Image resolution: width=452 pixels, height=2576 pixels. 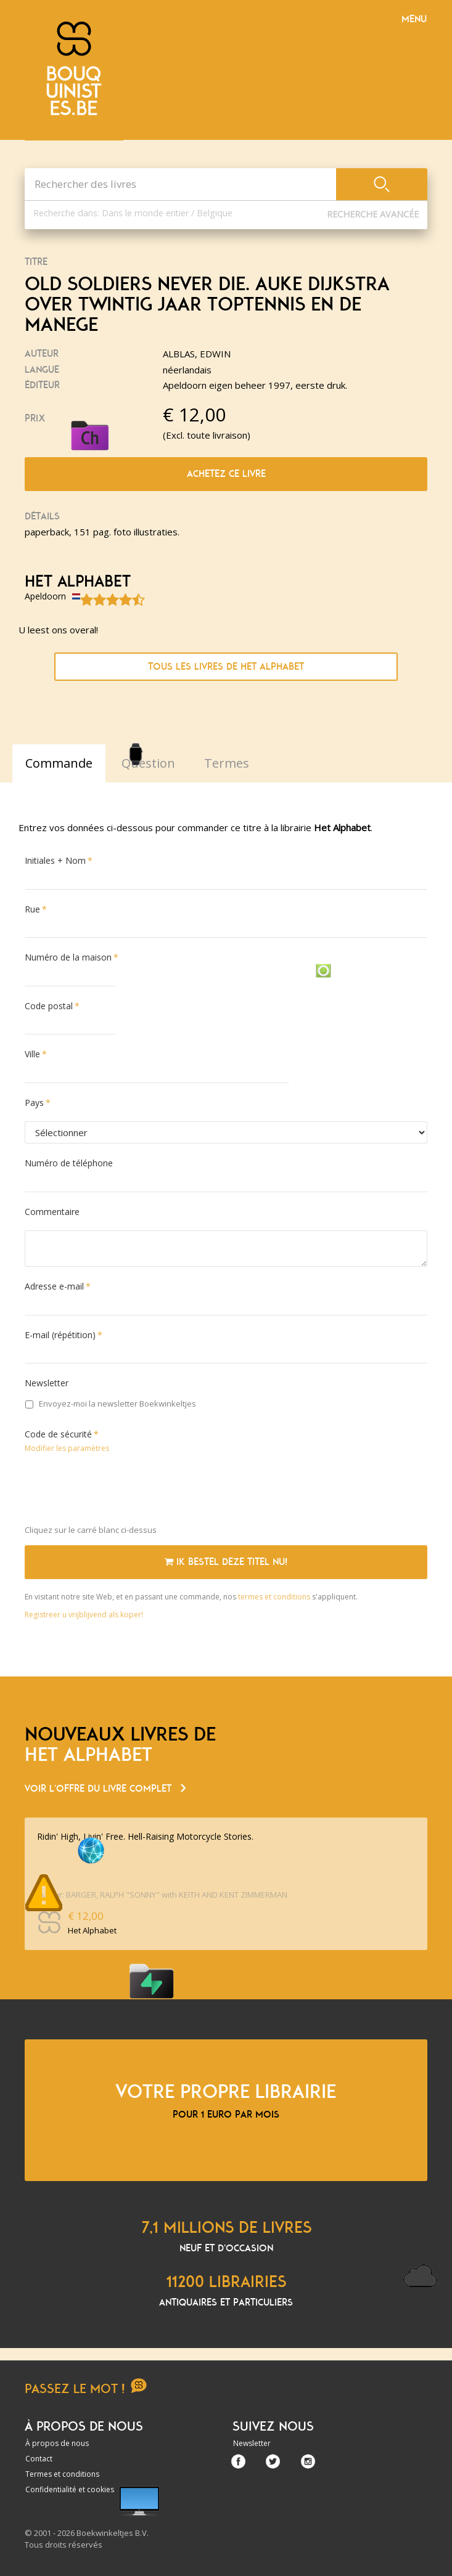 What do you see at coordinates (89, 436) in the screenshot?
I see `open adobe character animator project folder` at bounding box center [89, 436].